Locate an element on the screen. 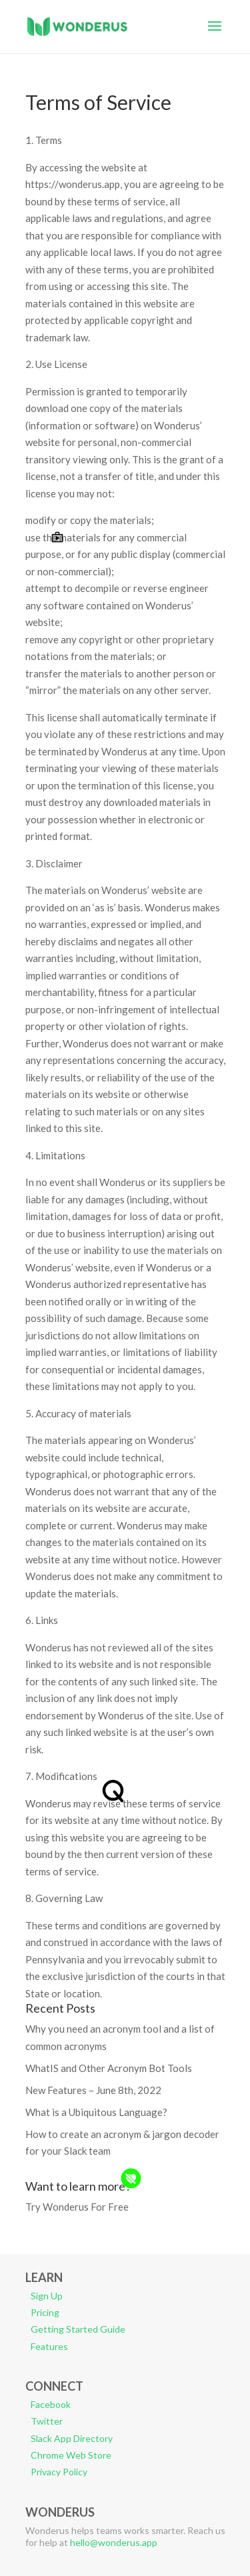  remove from favorites is located at coordinates (131, 2178).